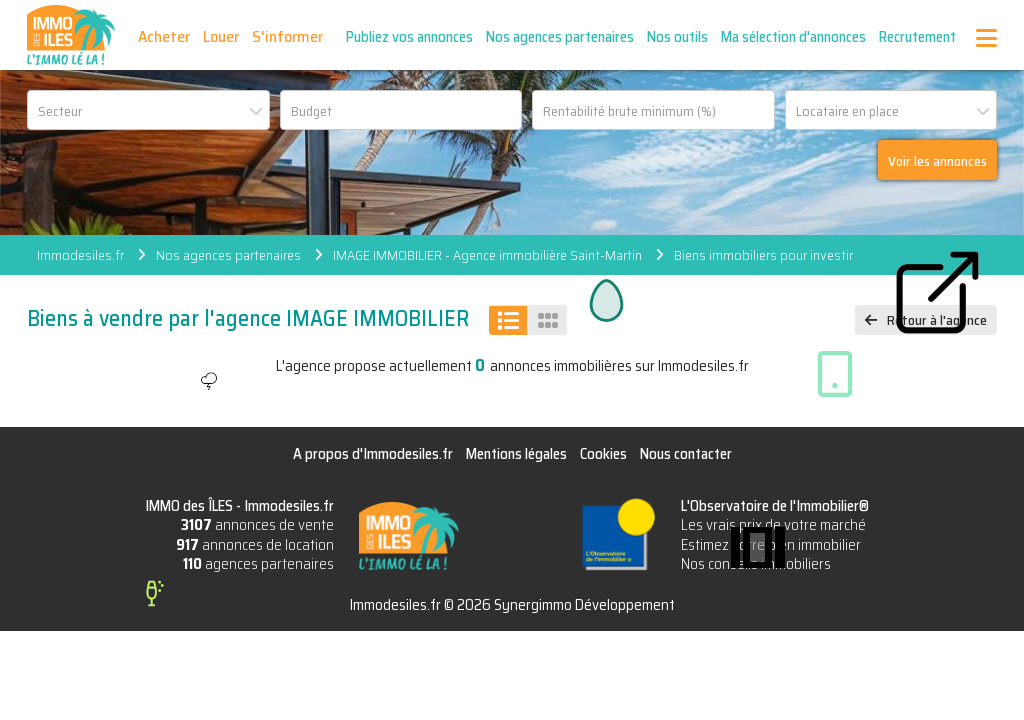 This screenshot has width=1024, height=720. I want to click on indicates thunderstorm or severe weather conditions, so click(209, 381).